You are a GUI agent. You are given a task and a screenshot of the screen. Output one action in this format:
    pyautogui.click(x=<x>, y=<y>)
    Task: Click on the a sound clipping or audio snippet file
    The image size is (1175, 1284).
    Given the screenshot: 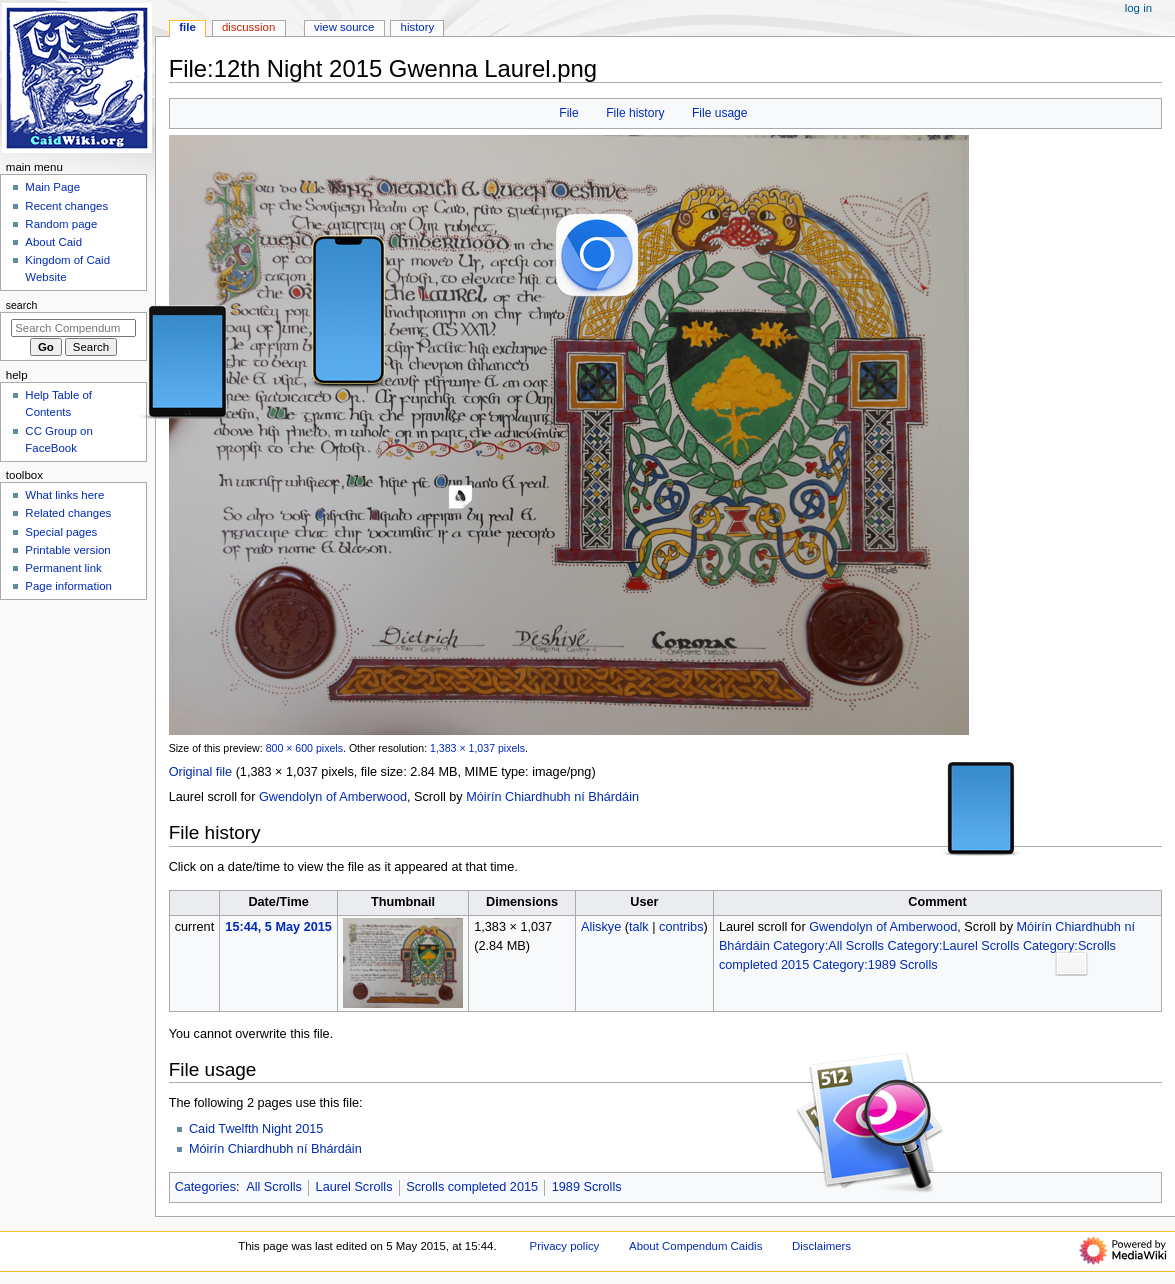 What is the action you would take?
    pyautogui.click(x=460, y=497)
    